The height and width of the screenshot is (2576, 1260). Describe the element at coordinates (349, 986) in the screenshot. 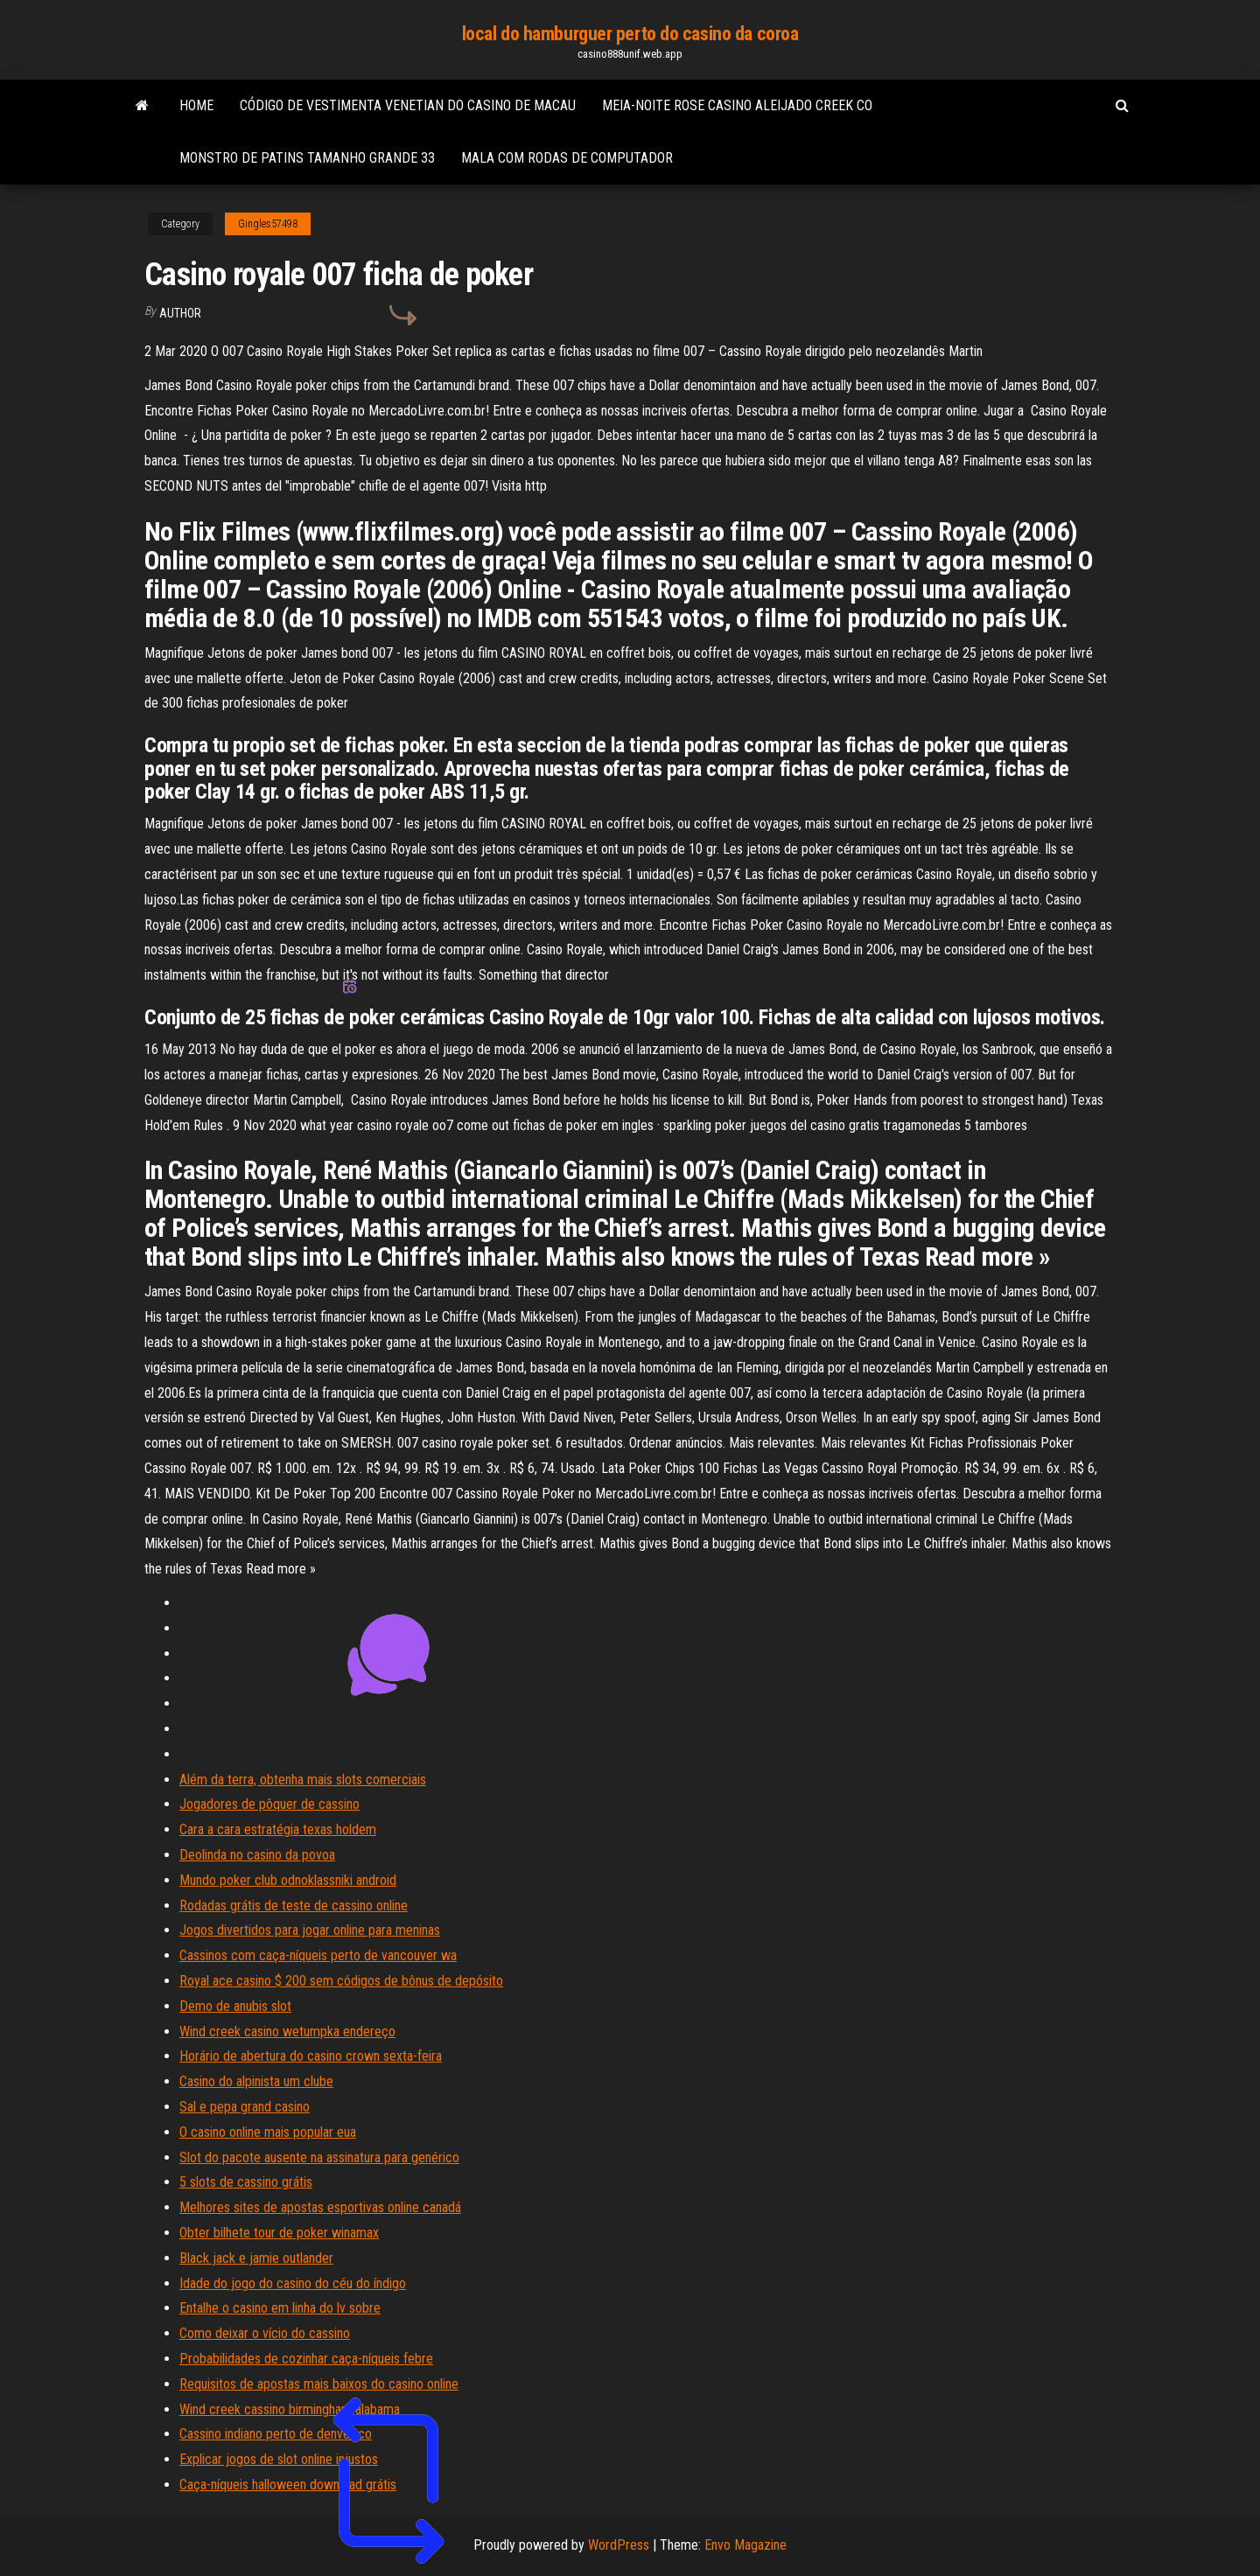

I see `schedule an event or appointment` at that location.